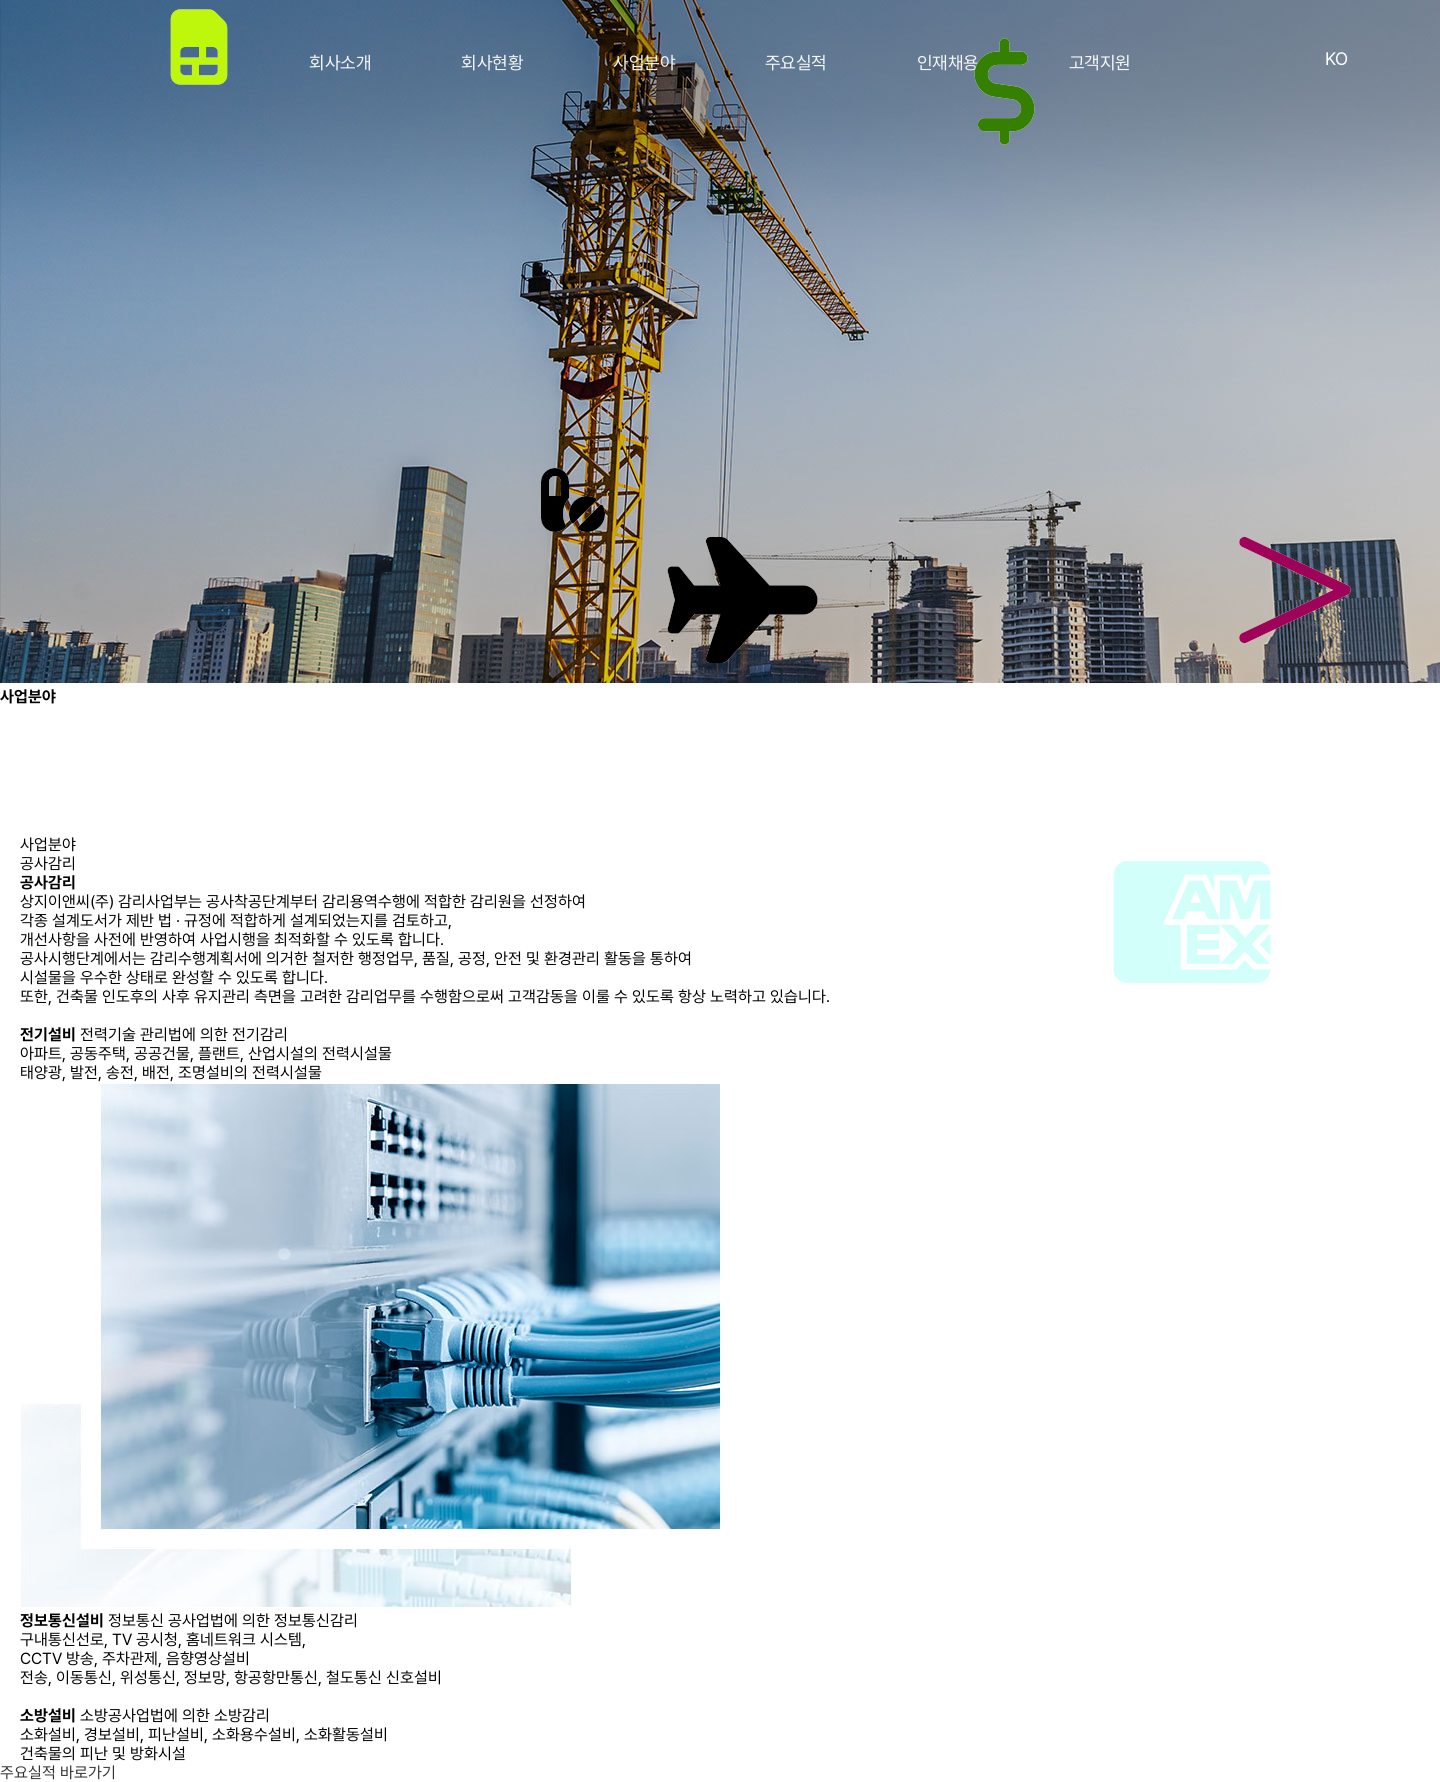 This screenshot has width=1440, height=1782. I want to click on view medication reminders, so click(573, 500).